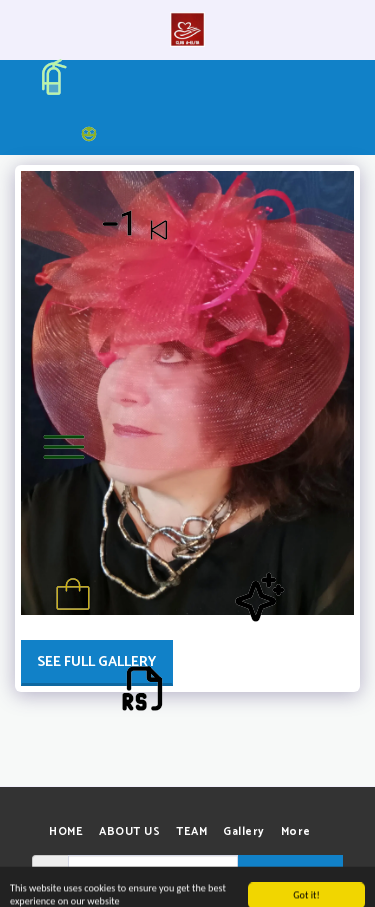  What do you see at coordinates (73, 596) in the screenshot?
I see `view your shopping bag` at bounding box center [73, 596].